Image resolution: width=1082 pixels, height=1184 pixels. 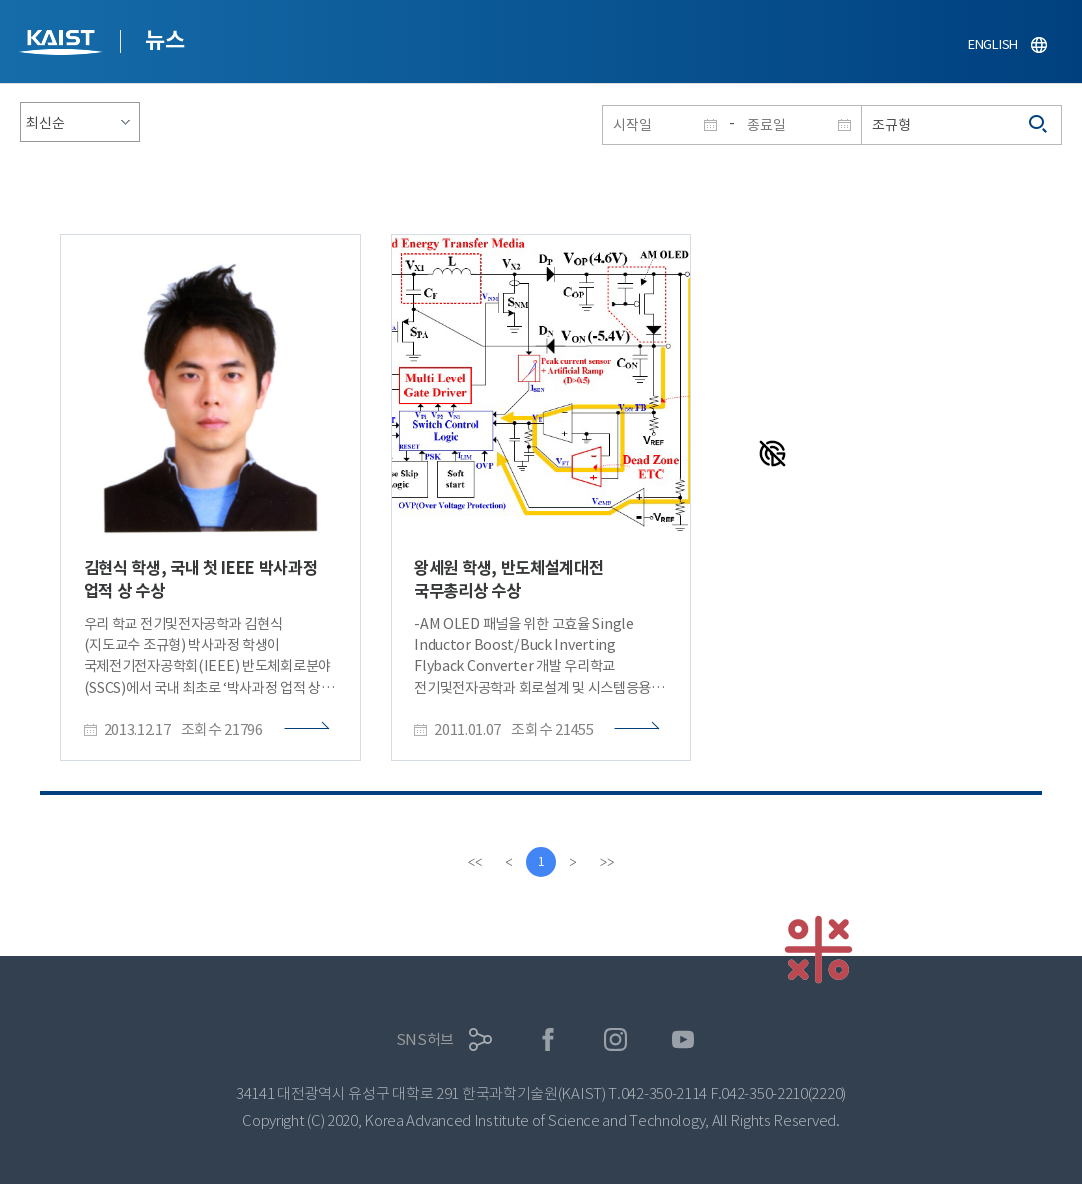 I want to click on radar or scanning feature disabled, so click(x=772, y=453).